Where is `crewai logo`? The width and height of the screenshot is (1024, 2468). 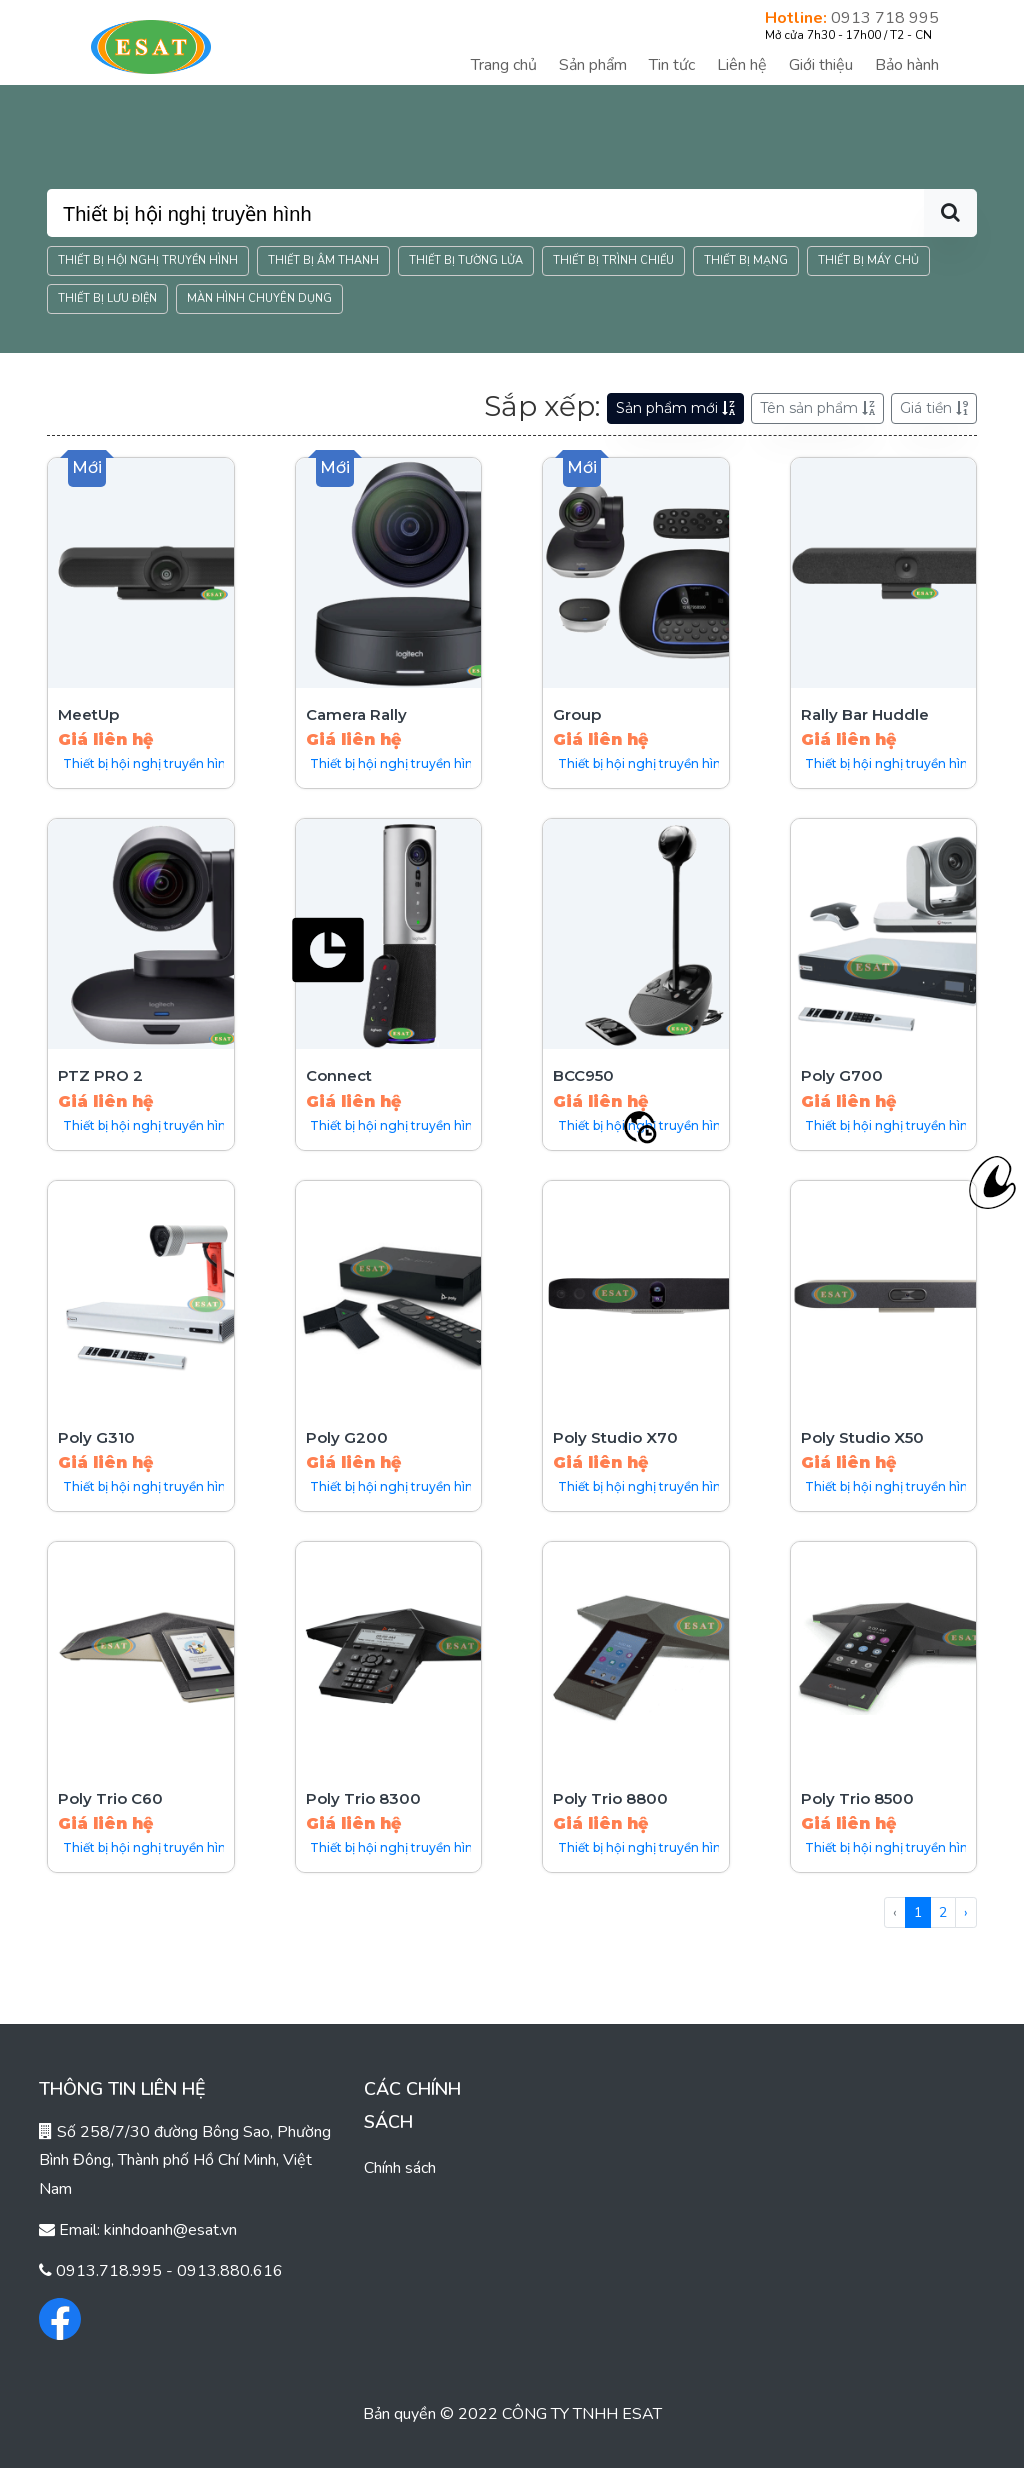 crewai logo is located at coordinates (992, 1182).